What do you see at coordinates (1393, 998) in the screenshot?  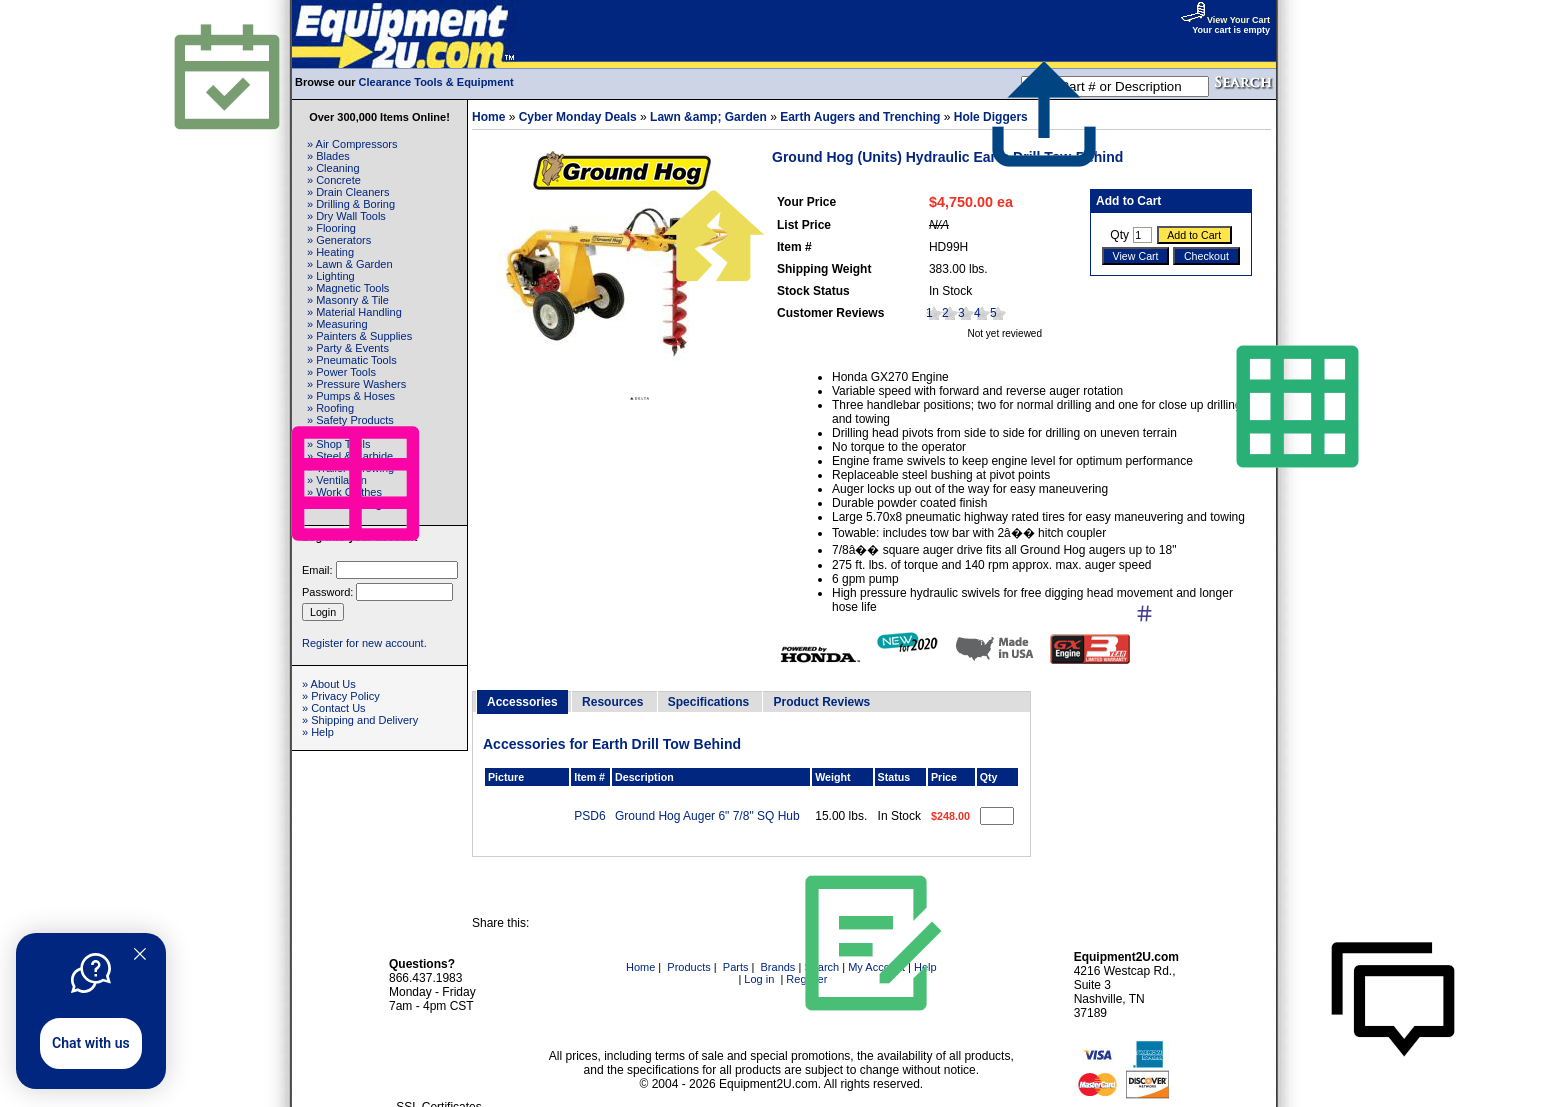 I see `start a group discussion or conversation` at bounding box center [1393, 998].